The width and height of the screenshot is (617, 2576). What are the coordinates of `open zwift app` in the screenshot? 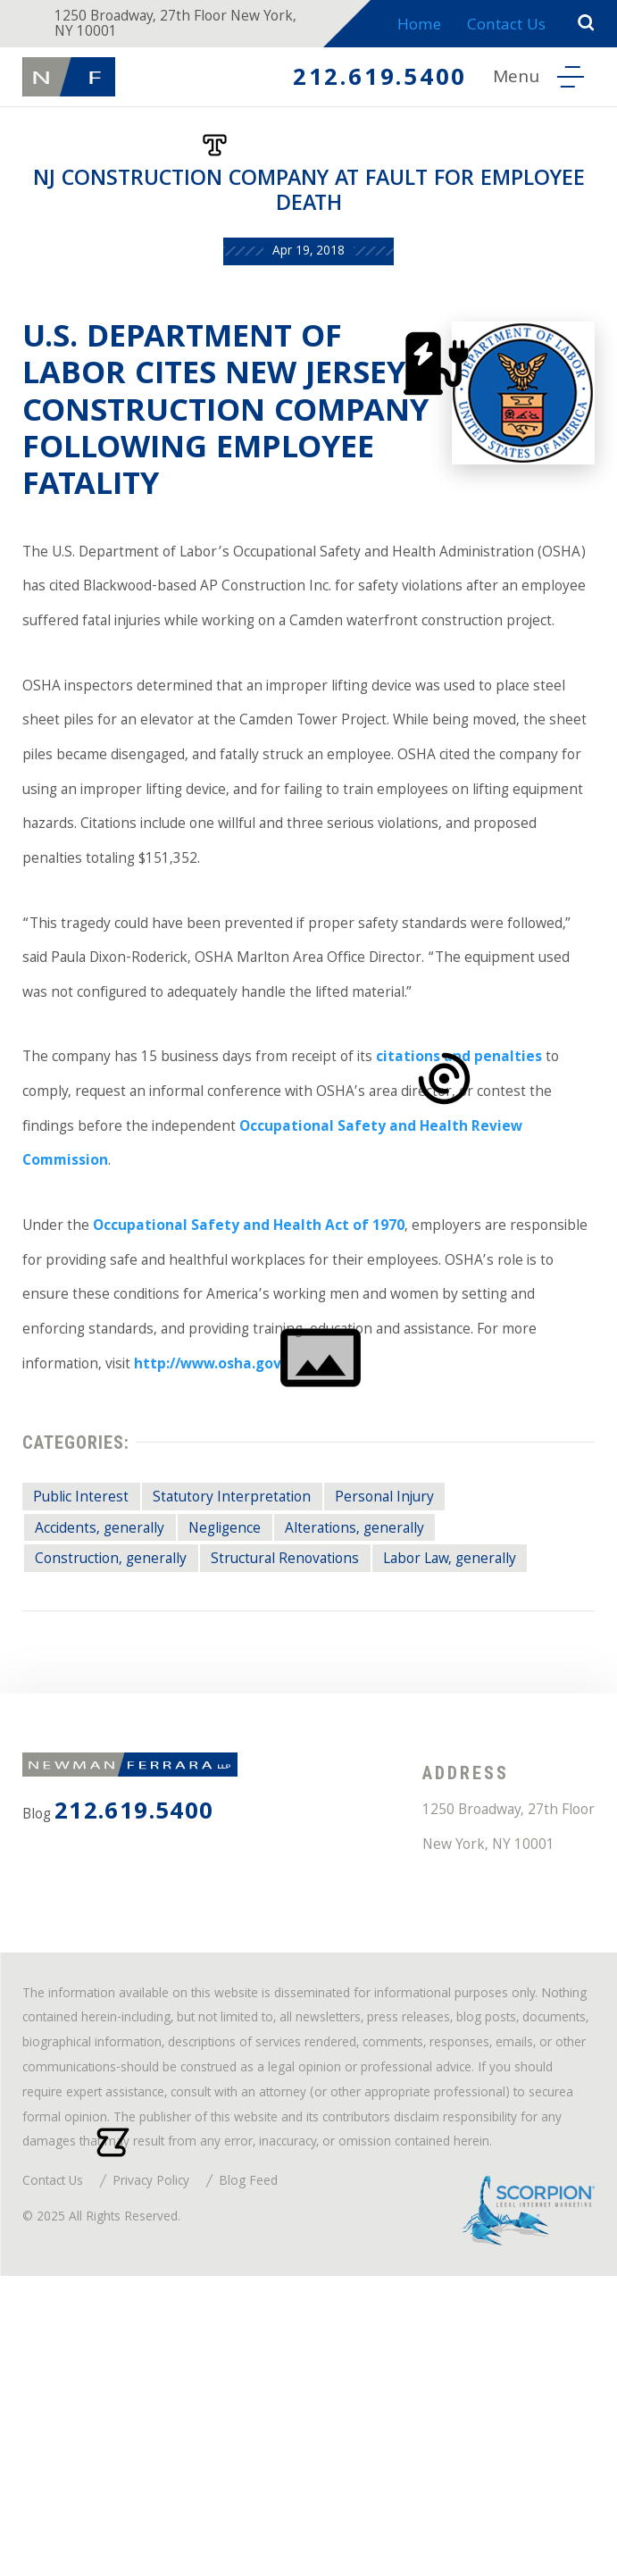 It's located at (113, 2142).